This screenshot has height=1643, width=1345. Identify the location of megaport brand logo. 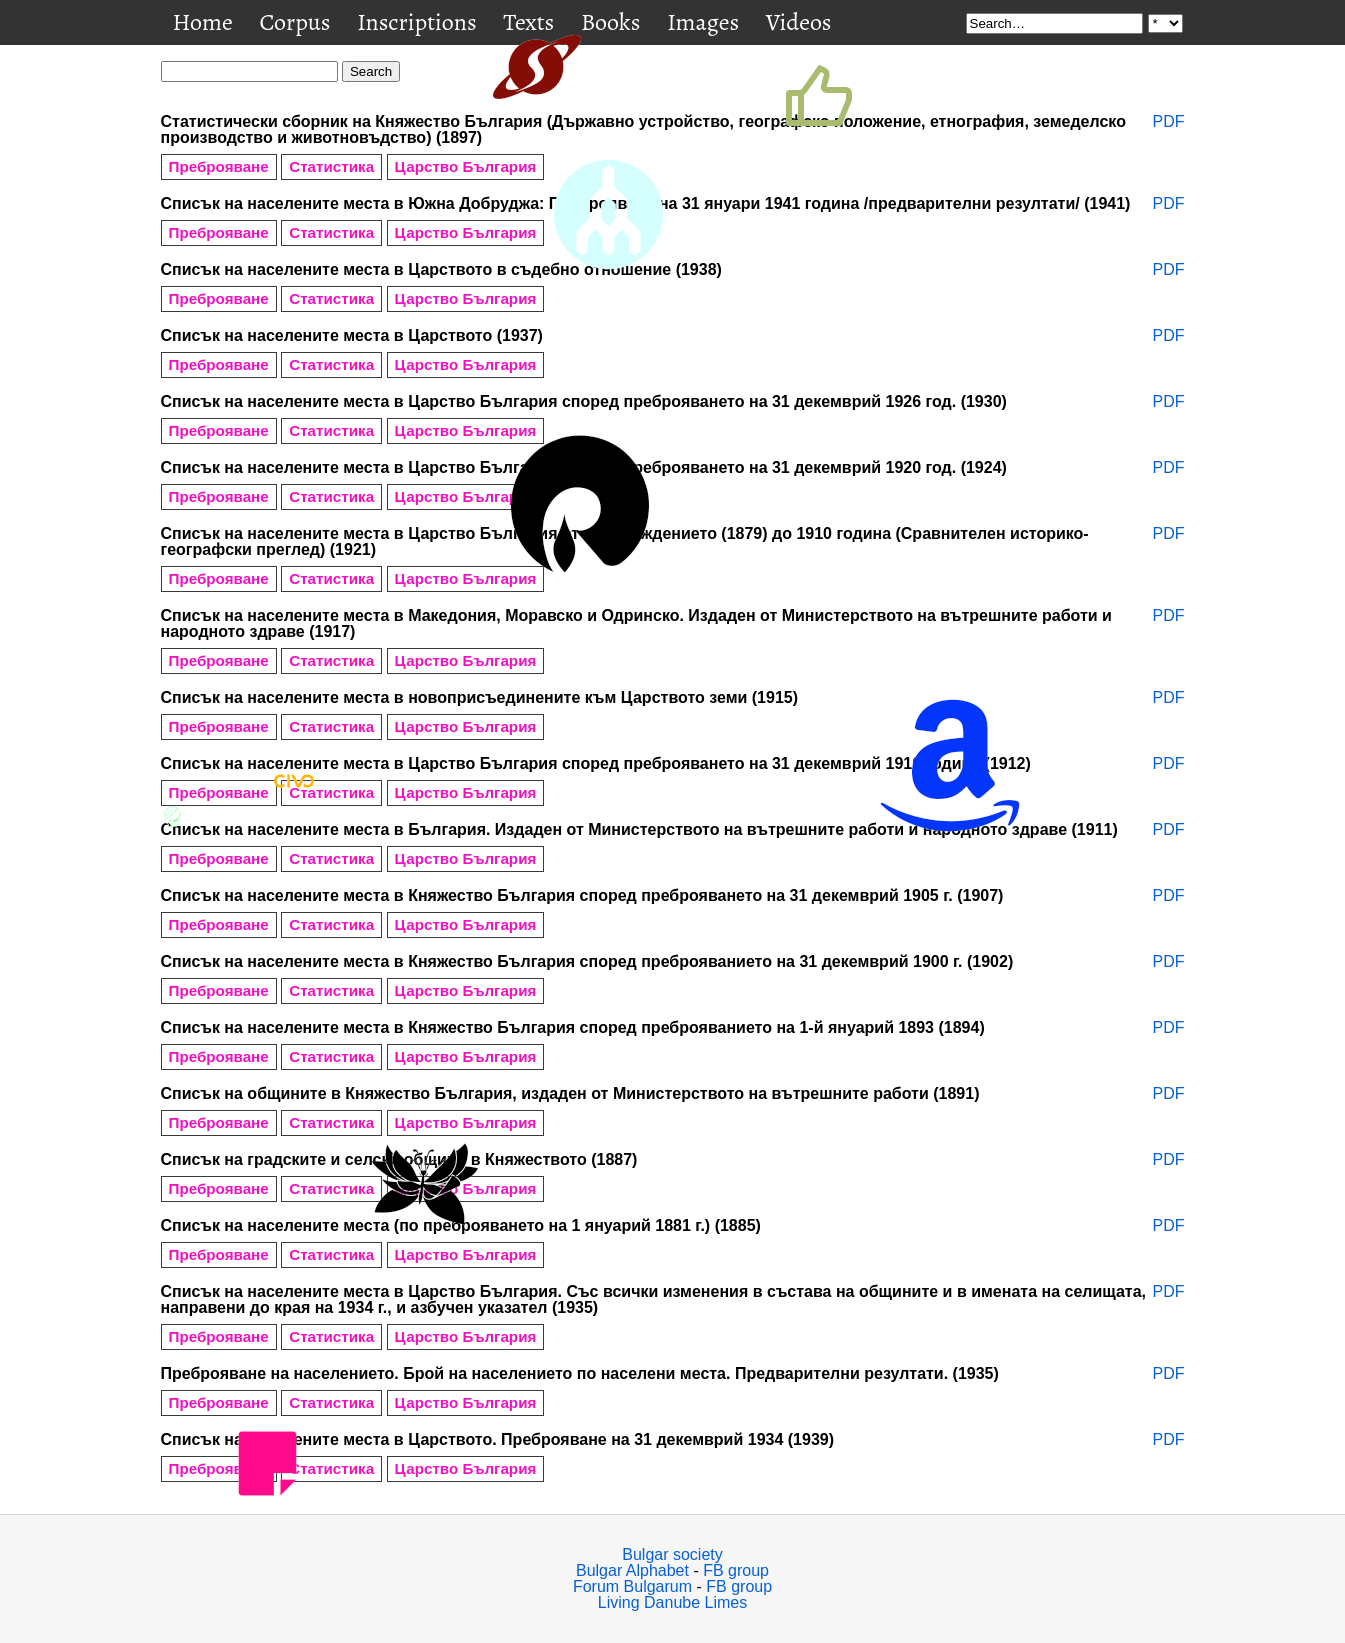
(608, 214).